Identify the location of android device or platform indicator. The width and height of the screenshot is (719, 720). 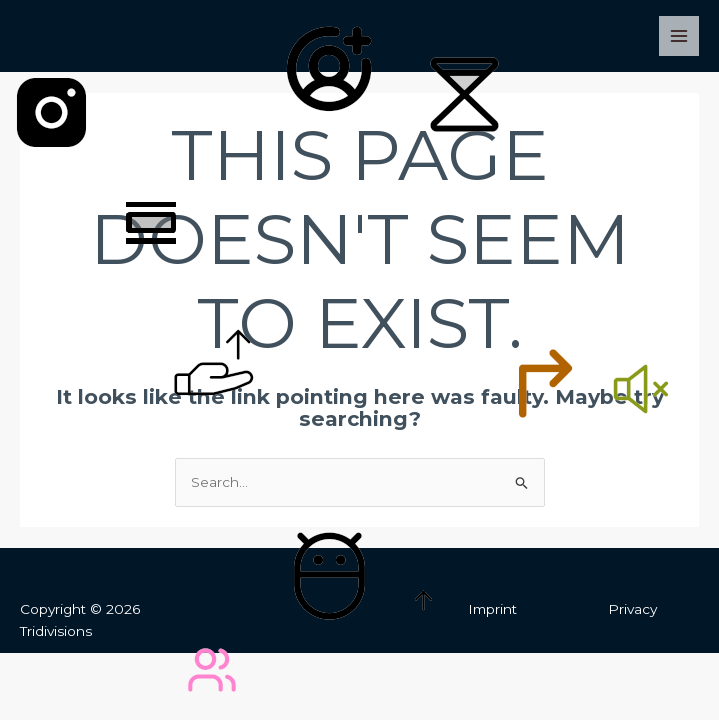
(329, 574).